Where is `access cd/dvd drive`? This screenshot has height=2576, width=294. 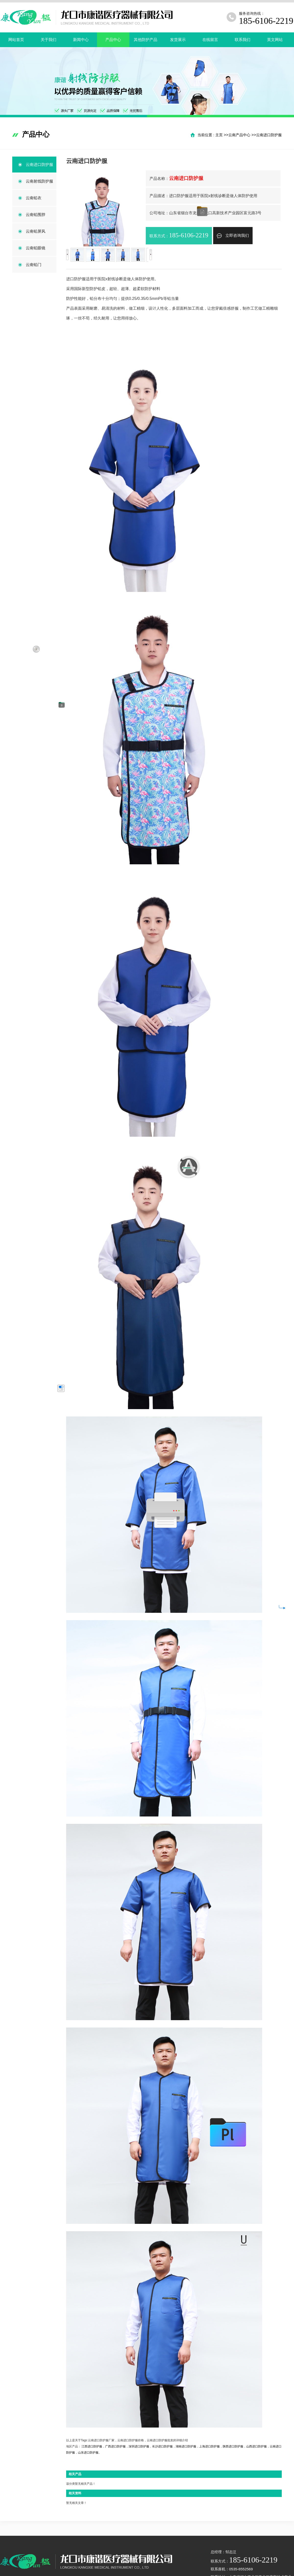
access cd/dvd drive is located at coordinates (36, 649).